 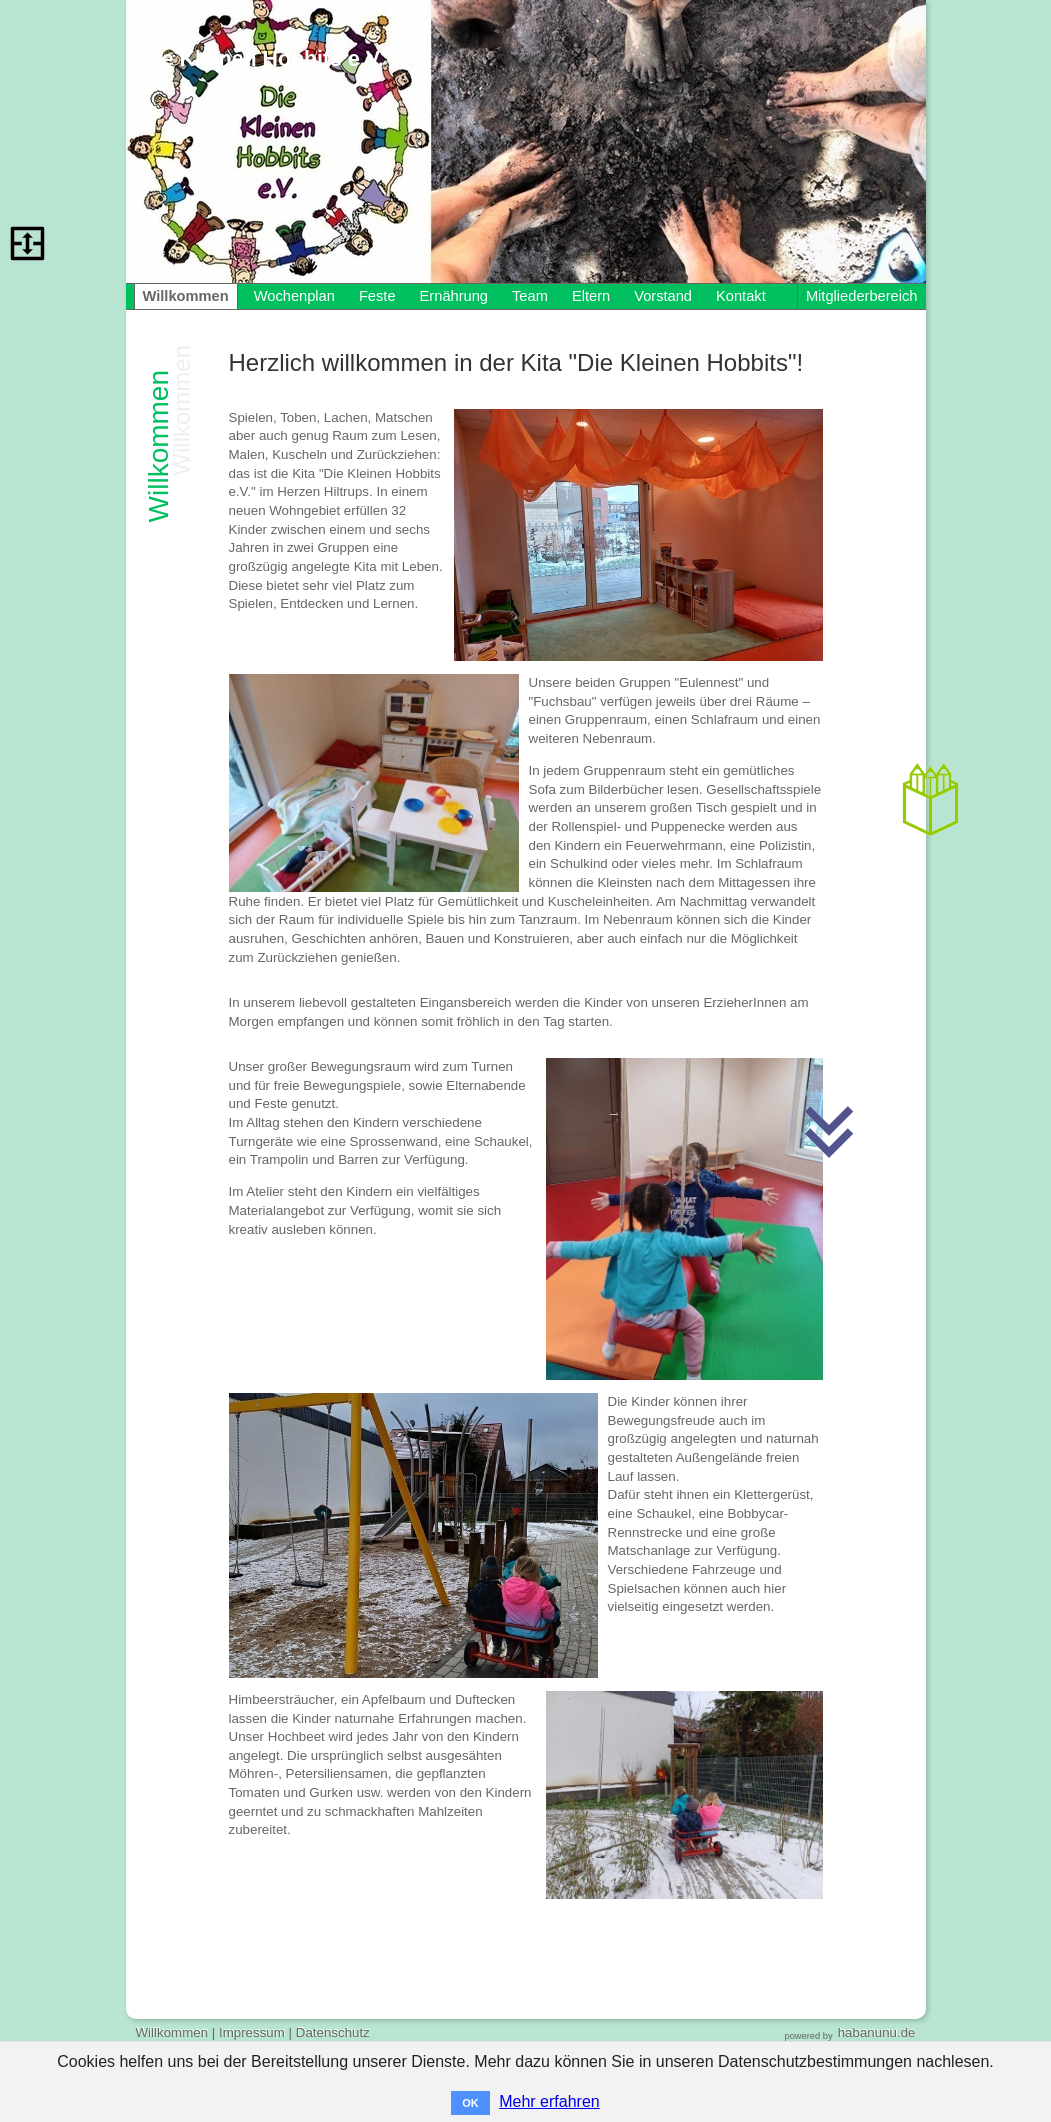 I want to click on split table cells vertically, so click(x=27, y=243).